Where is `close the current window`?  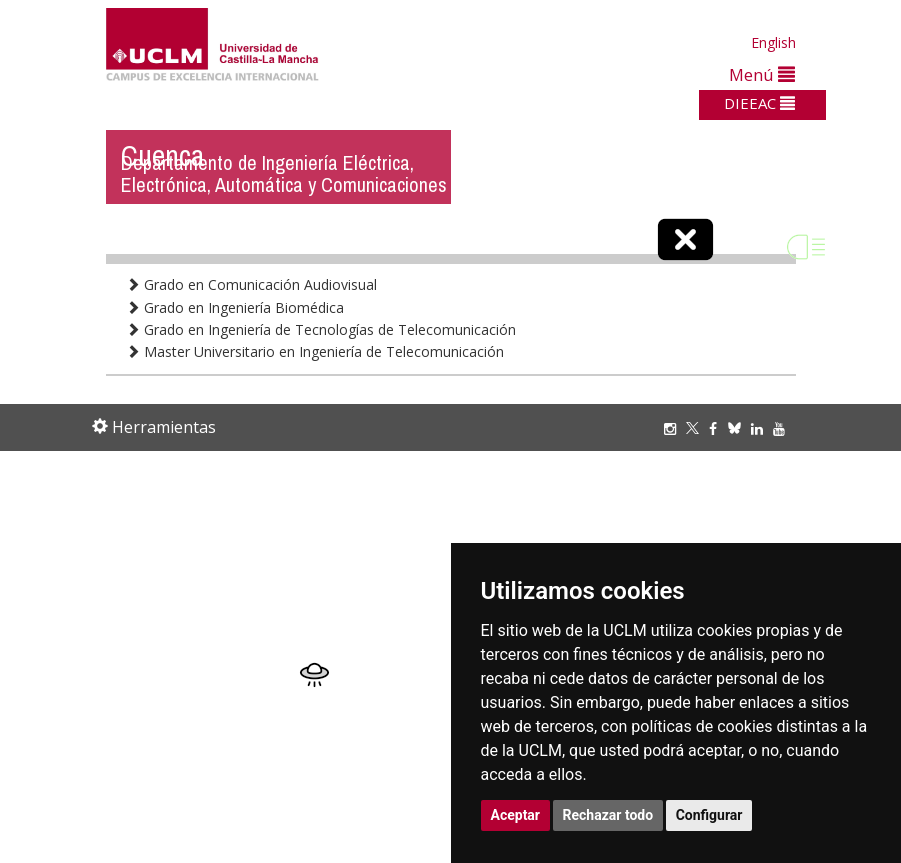
close the current window is located at coordinates (685, 239).